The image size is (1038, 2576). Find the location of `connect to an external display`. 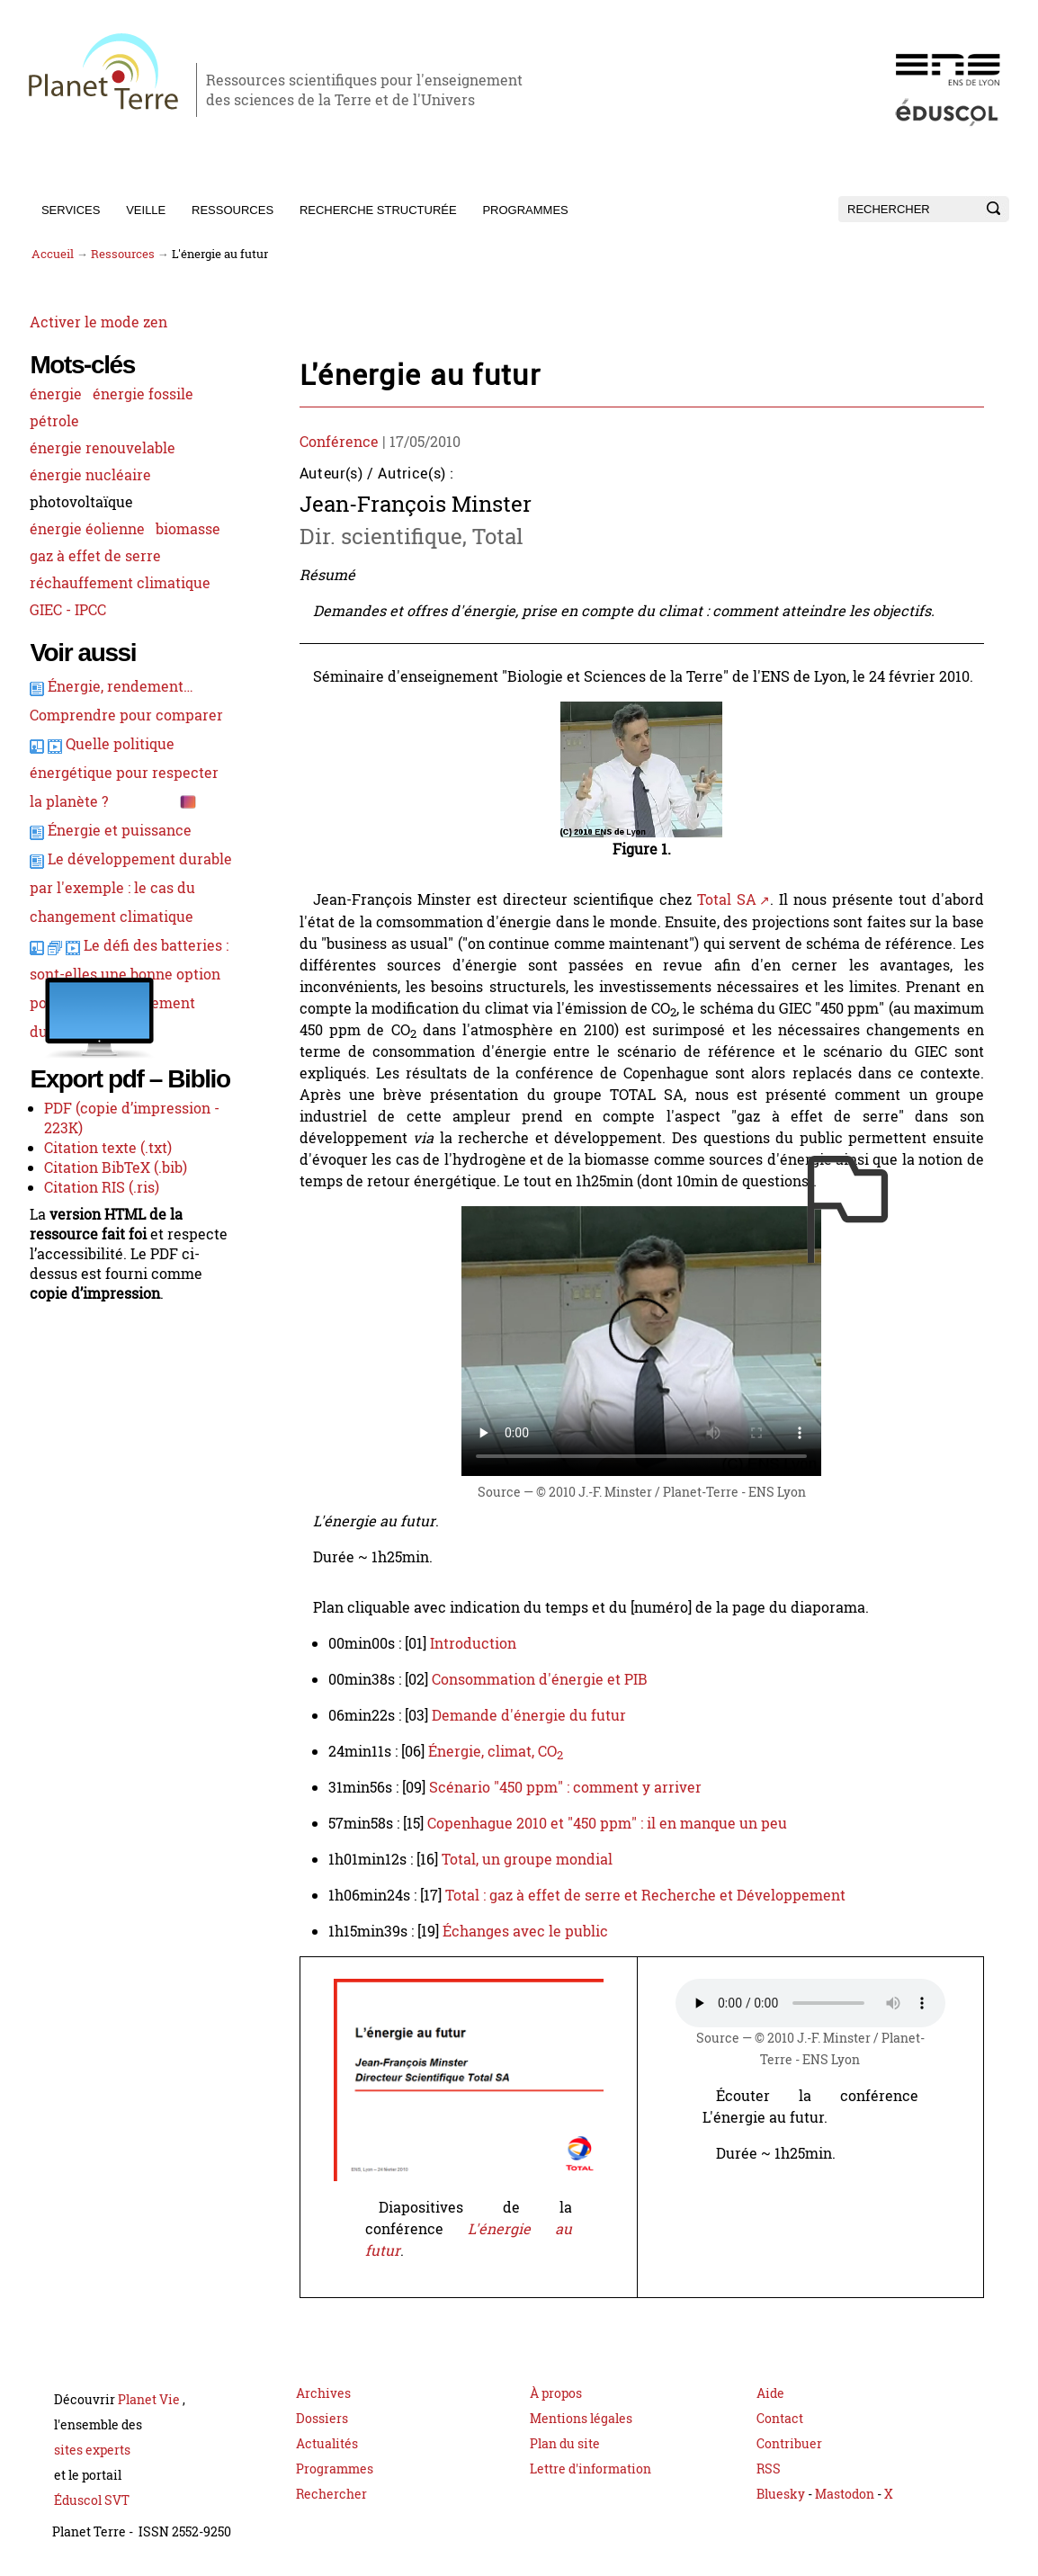

connect to an external display is located at coordinates (99, 1005).